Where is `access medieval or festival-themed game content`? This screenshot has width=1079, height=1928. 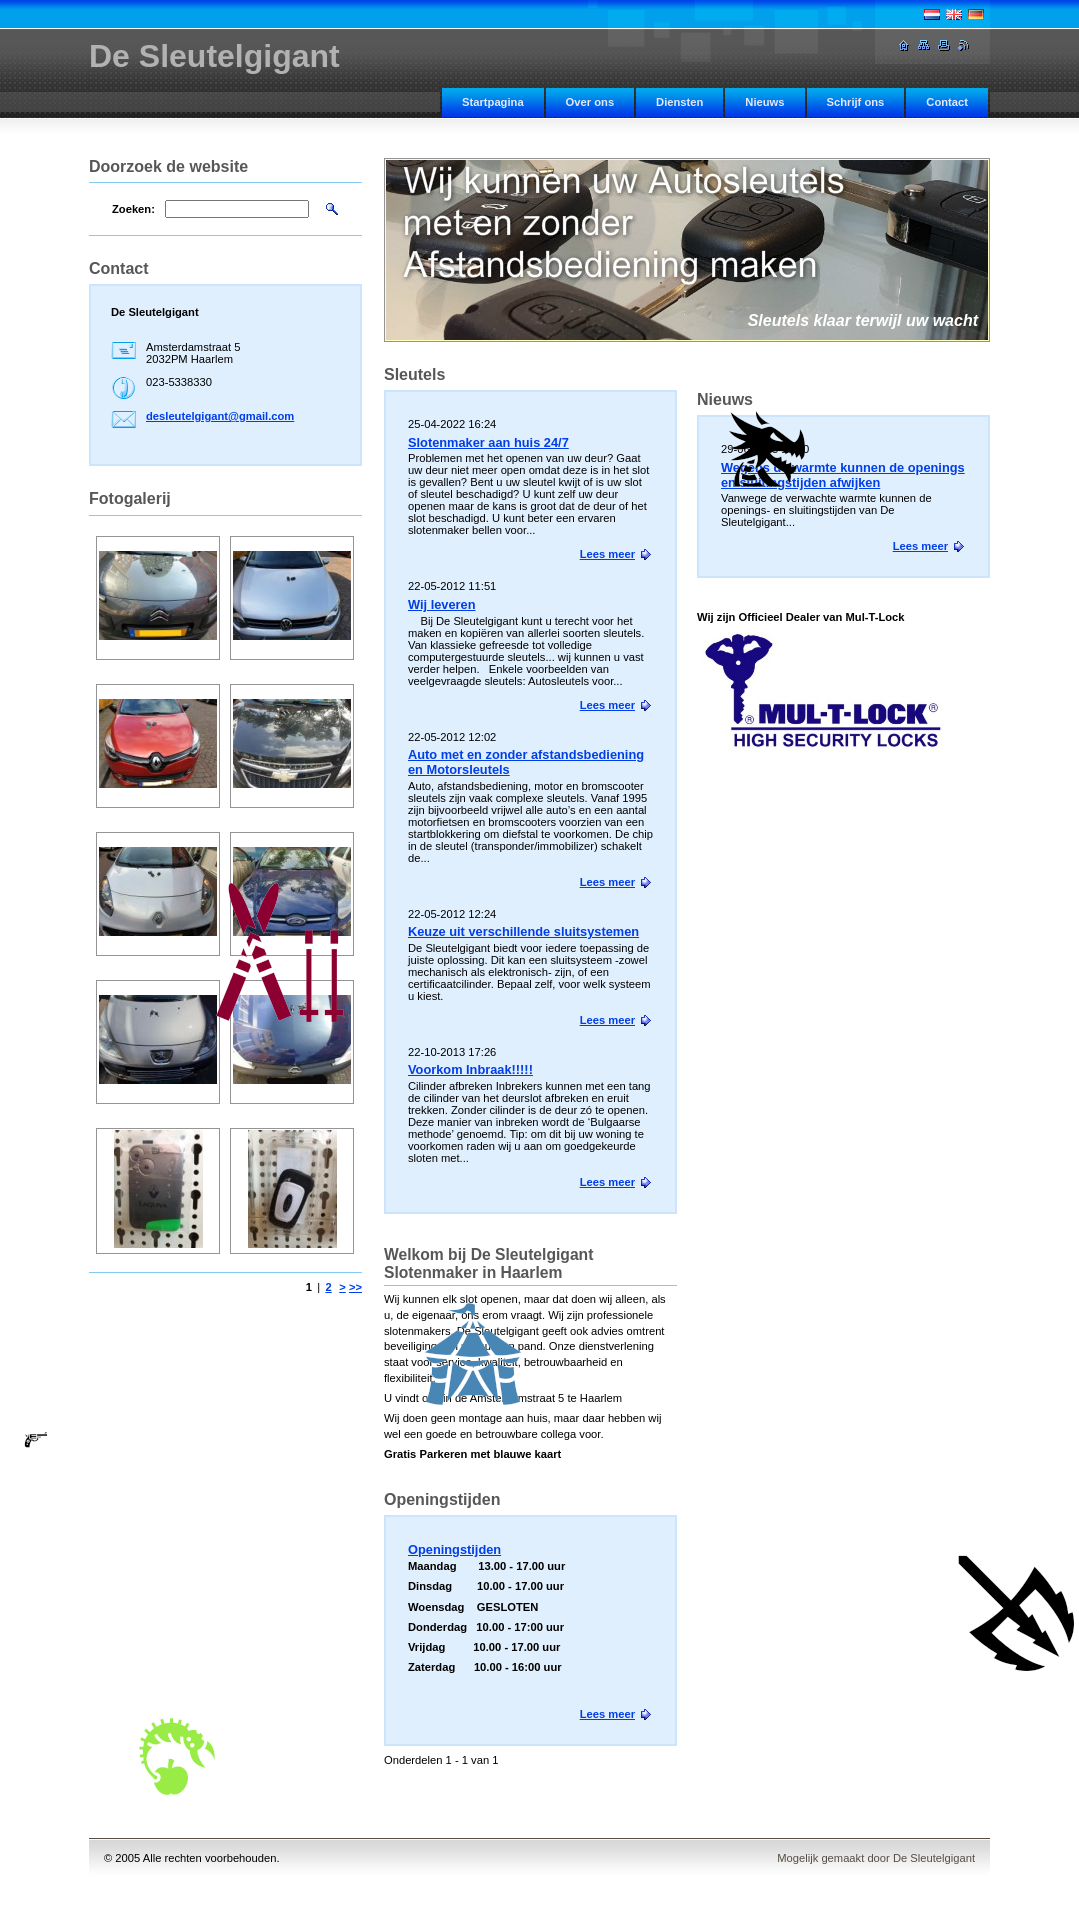 access medieval or festival-themed game content is located at coordinates (473, 1354).